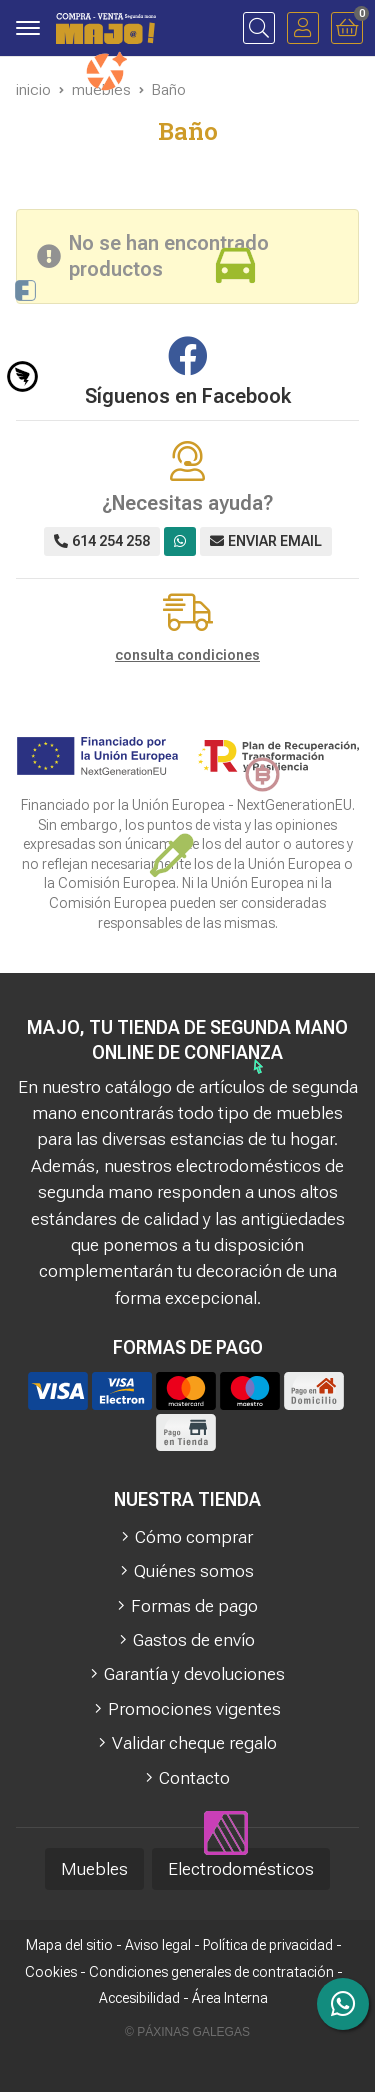  I want to click on access bitcoin wallet or cryptocurrency features, so click(262, 774).